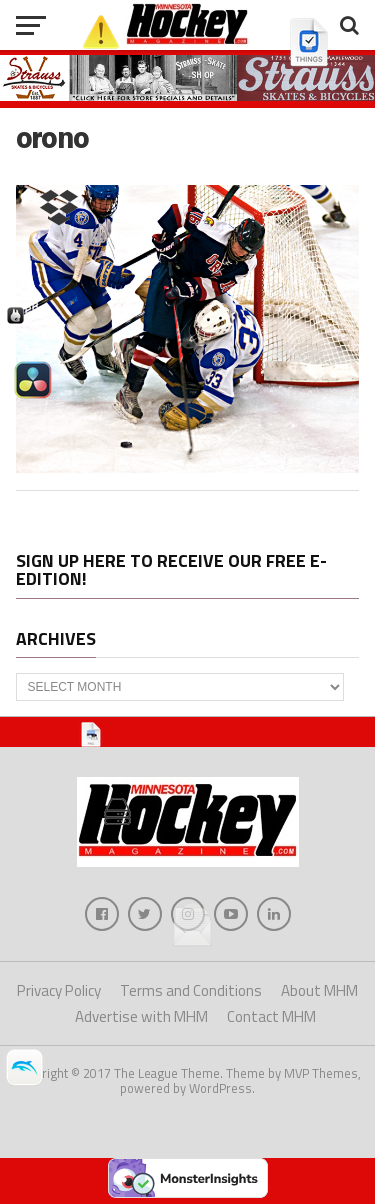 This screenshot has height=1204, width=375. Describe the element at coordinates (91, 735) in the screenshot. I see `a PNG image file` at that location.